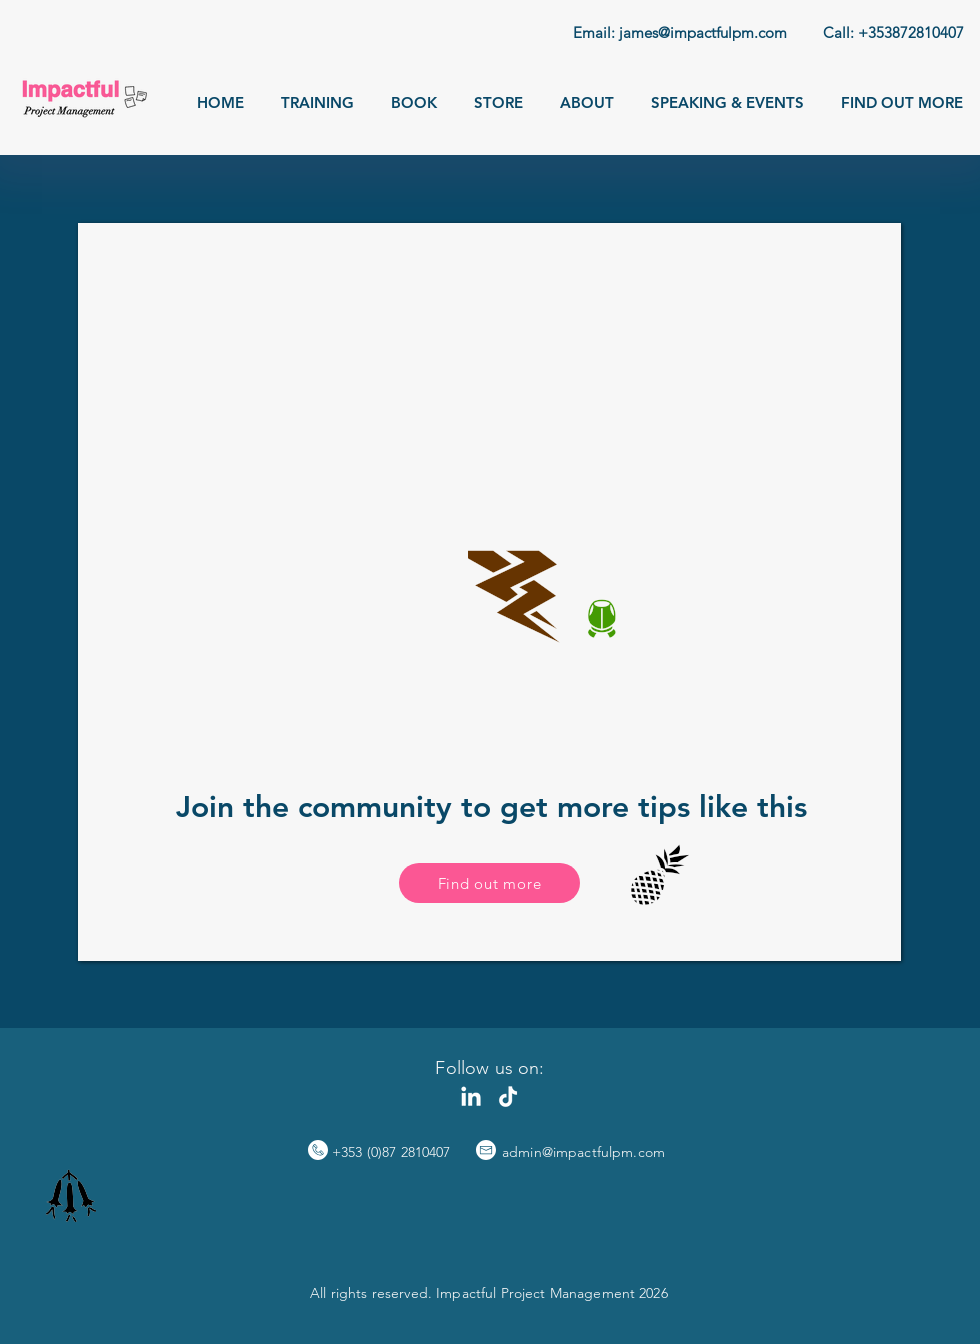 The width and height of the screenshot is (980, 1344). Describe the element at coordinates (71, 1196) in the screenshot. I see `cantua flower icon for botanical or nature-themed game element` at that location.